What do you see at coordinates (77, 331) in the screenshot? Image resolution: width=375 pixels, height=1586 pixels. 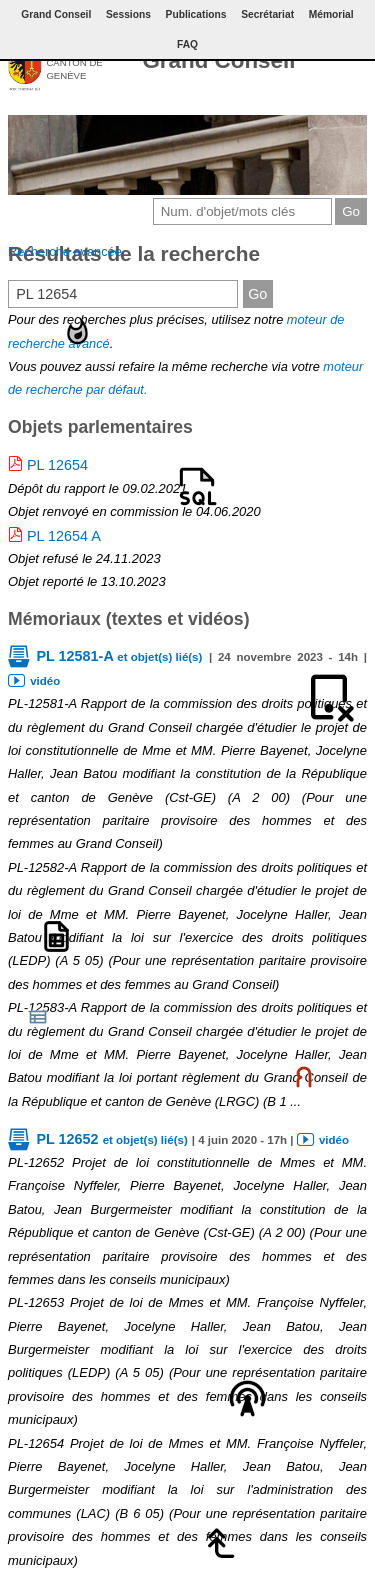 I see `view trending or popular content` at bounding box center [77, 331].